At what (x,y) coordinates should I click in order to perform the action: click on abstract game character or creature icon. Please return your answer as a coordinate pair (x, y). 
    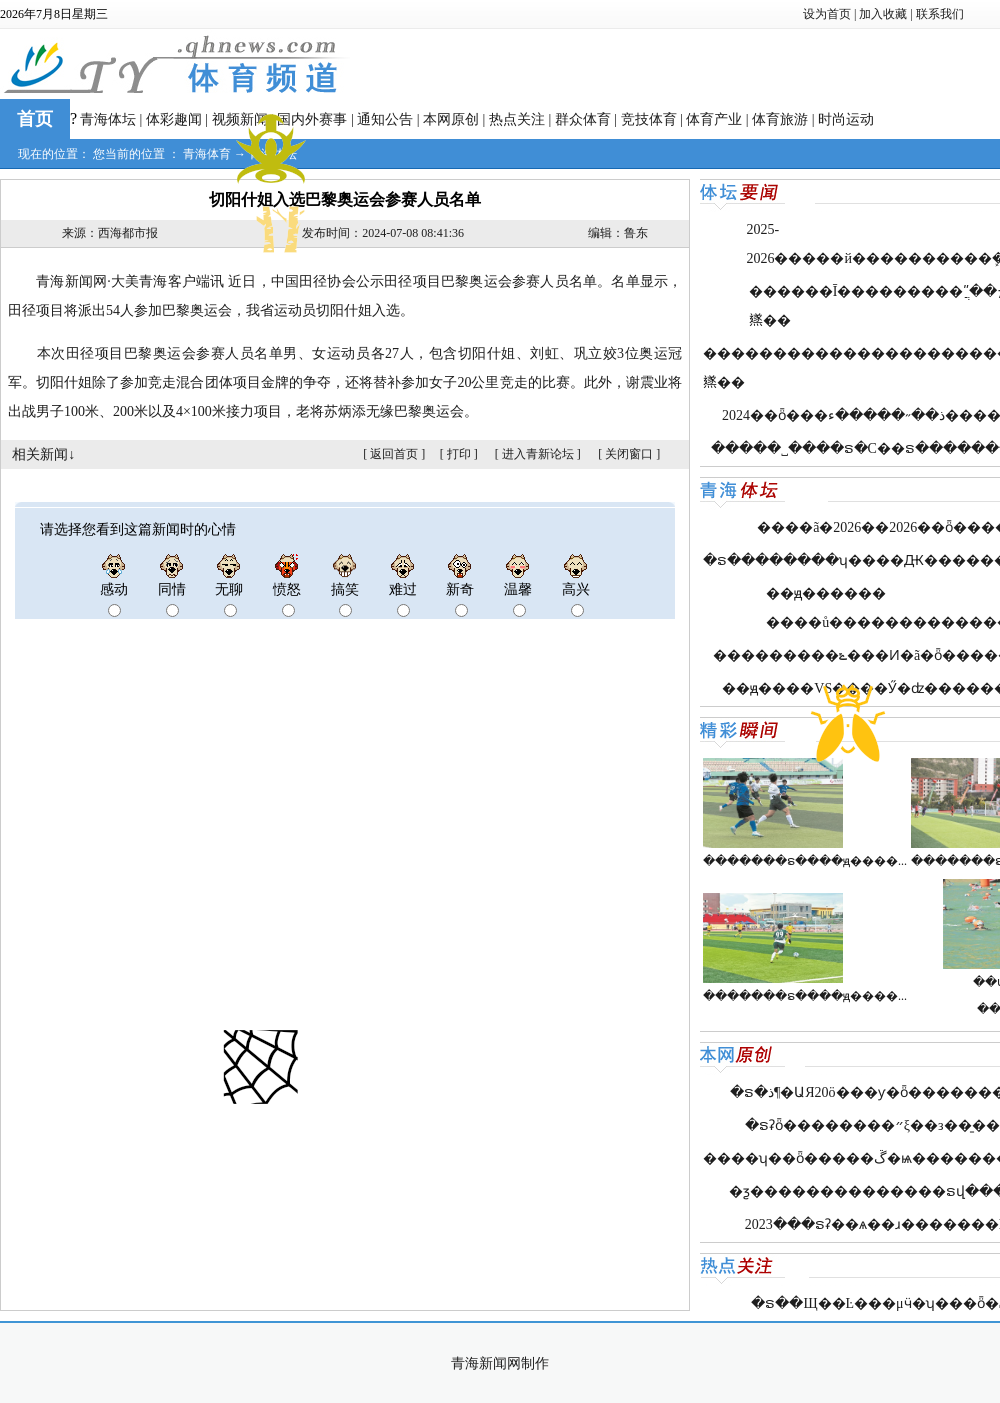
    Looking at the image, I should click on (271, 149).